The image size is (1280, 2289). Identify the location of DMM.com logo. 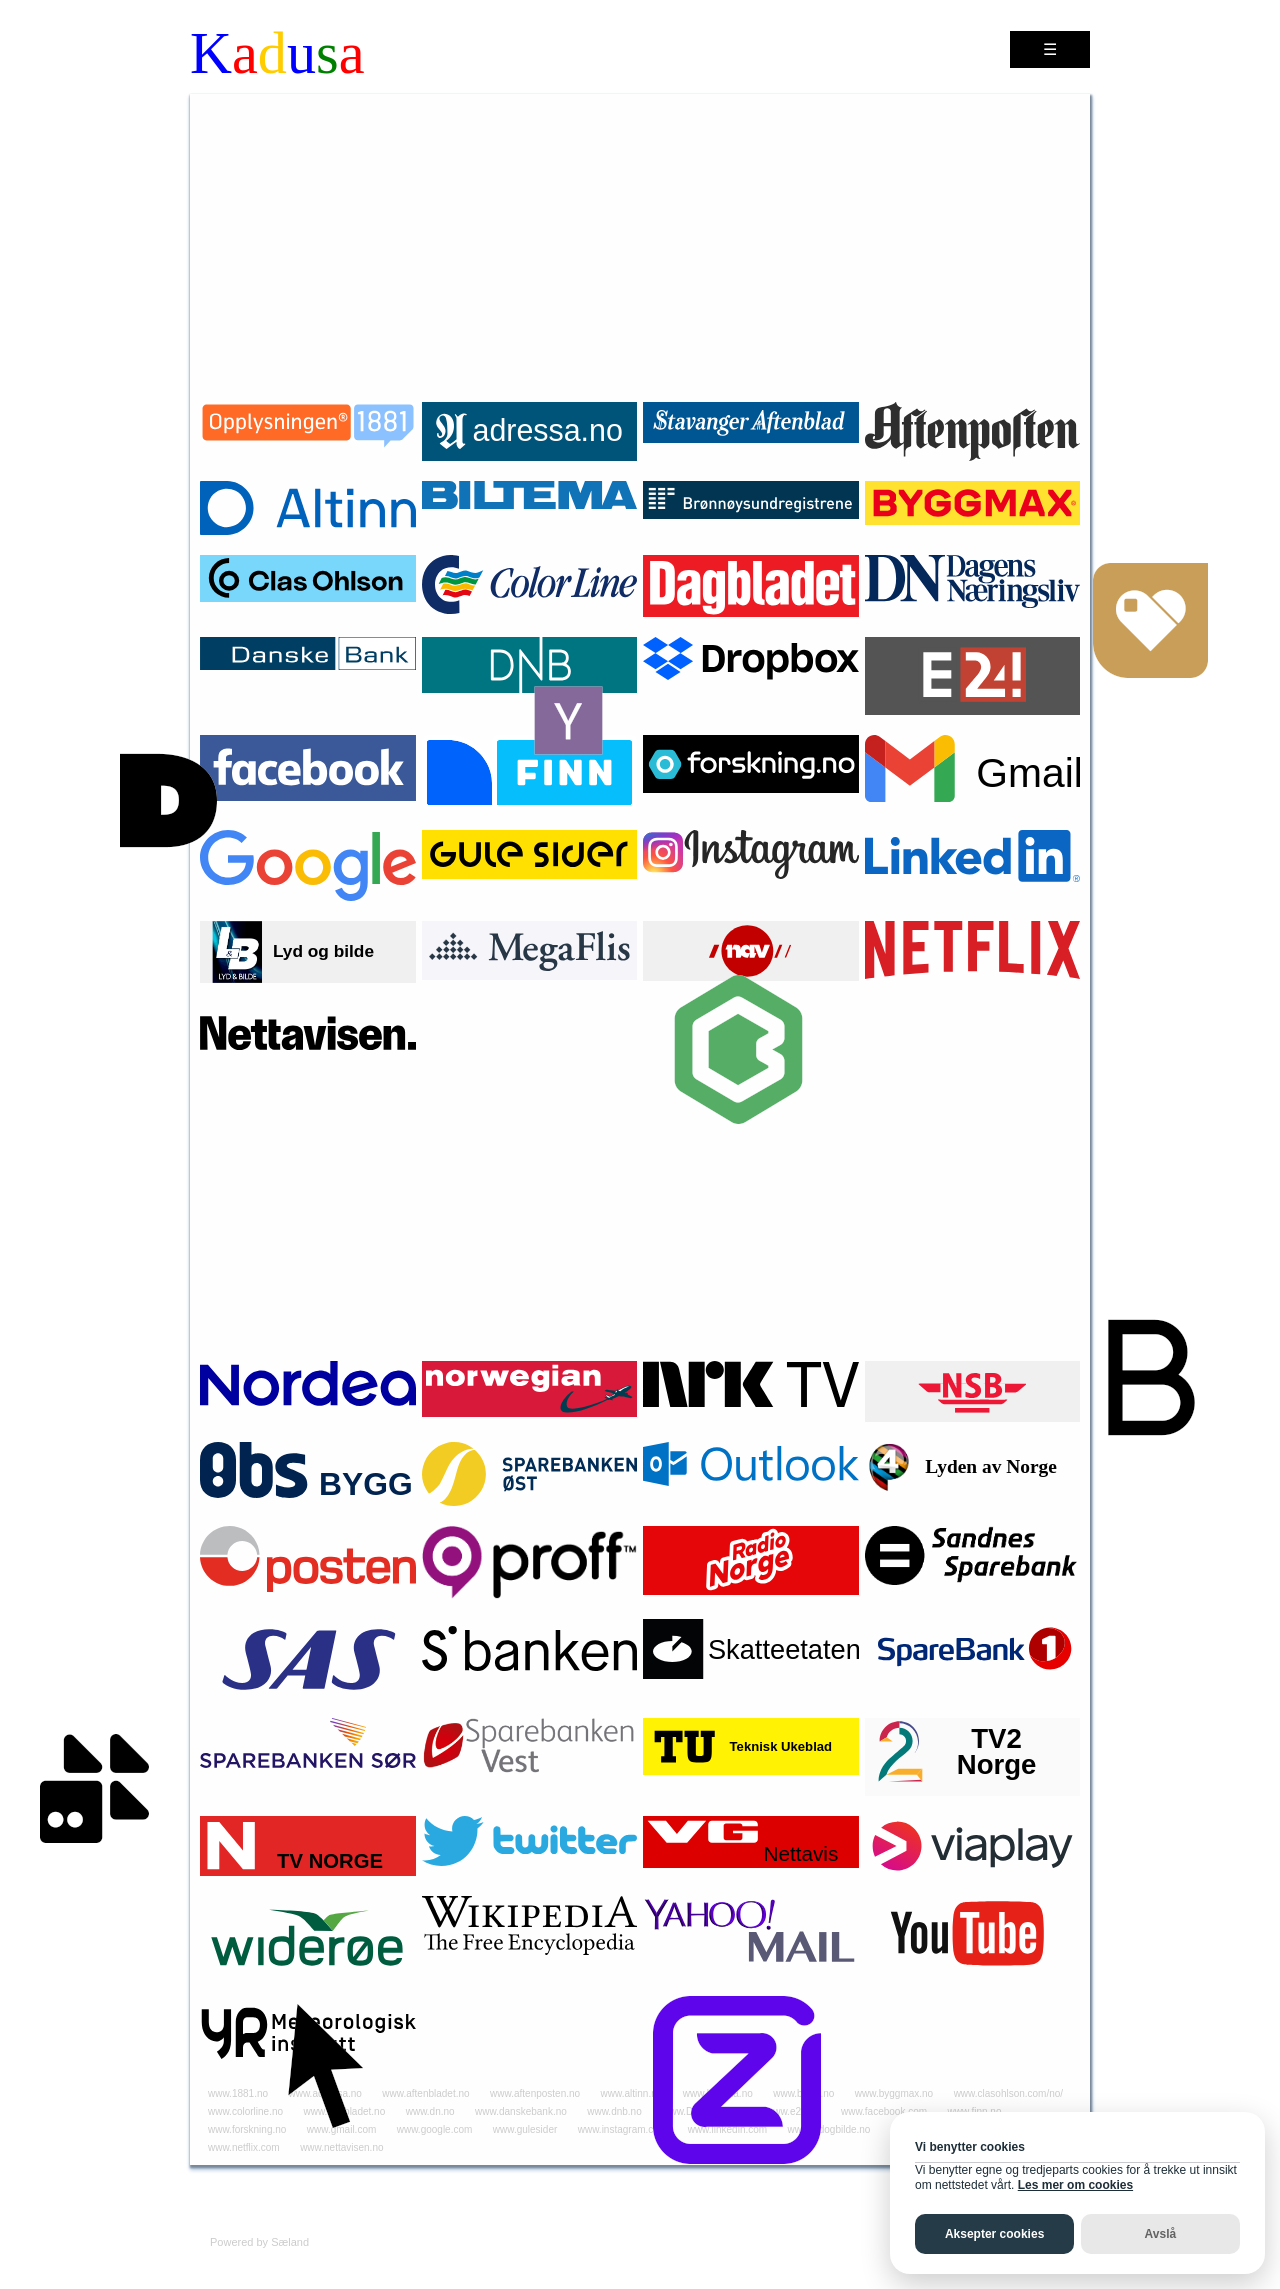
(168, 800).